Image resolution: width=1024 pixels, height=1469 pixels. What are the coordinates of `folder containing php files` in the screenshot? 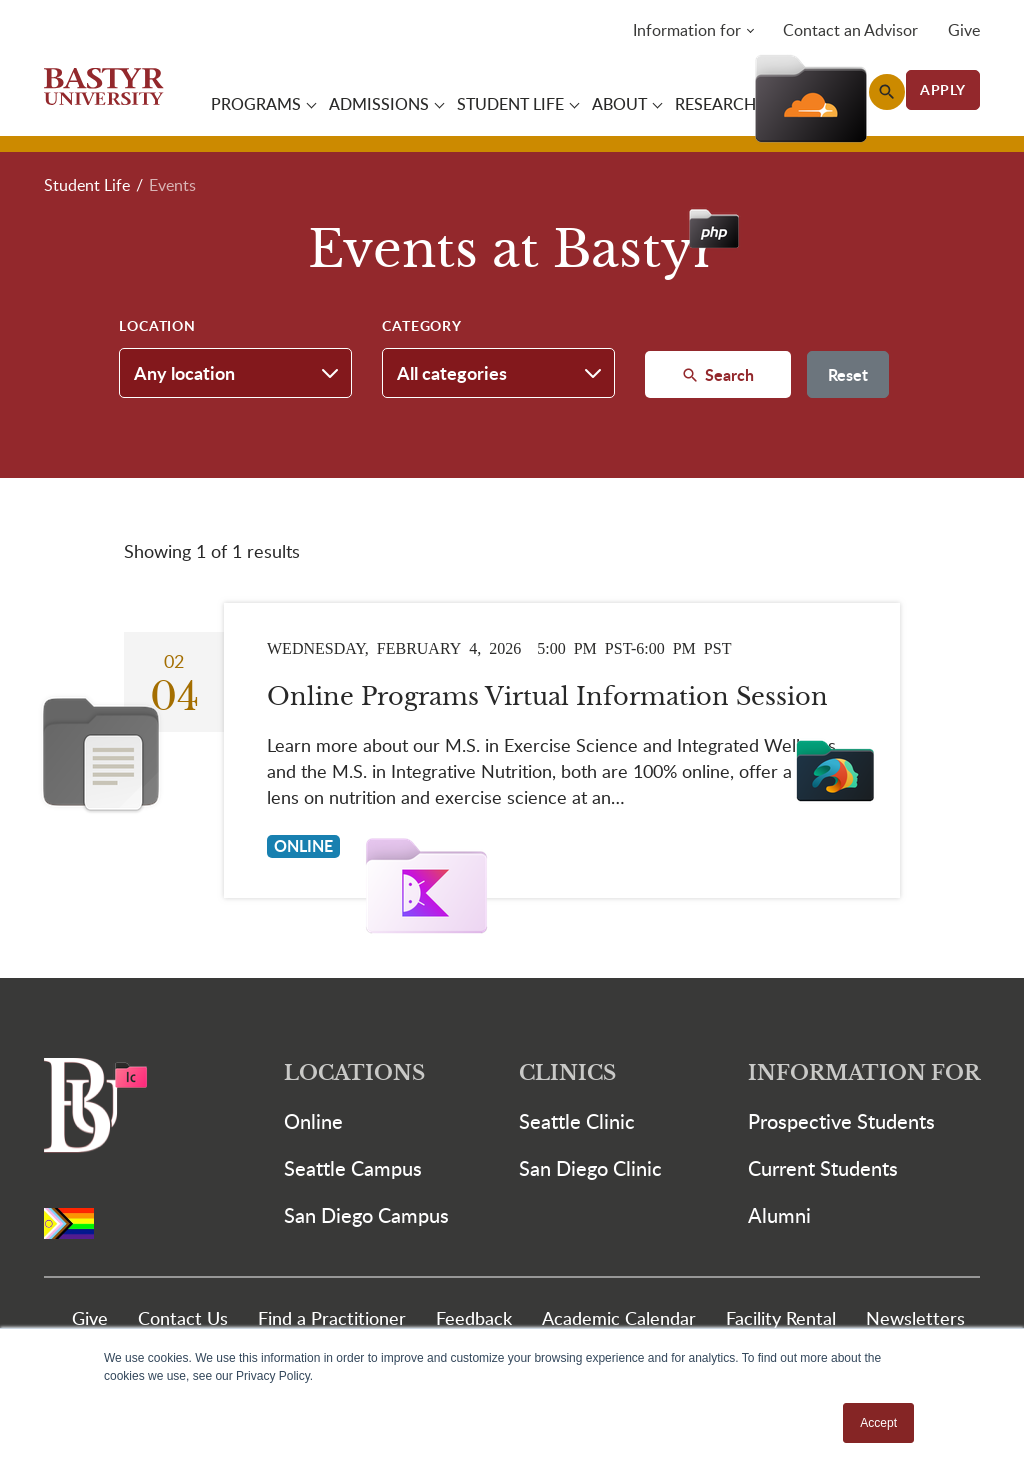 It's located at (714, 230).